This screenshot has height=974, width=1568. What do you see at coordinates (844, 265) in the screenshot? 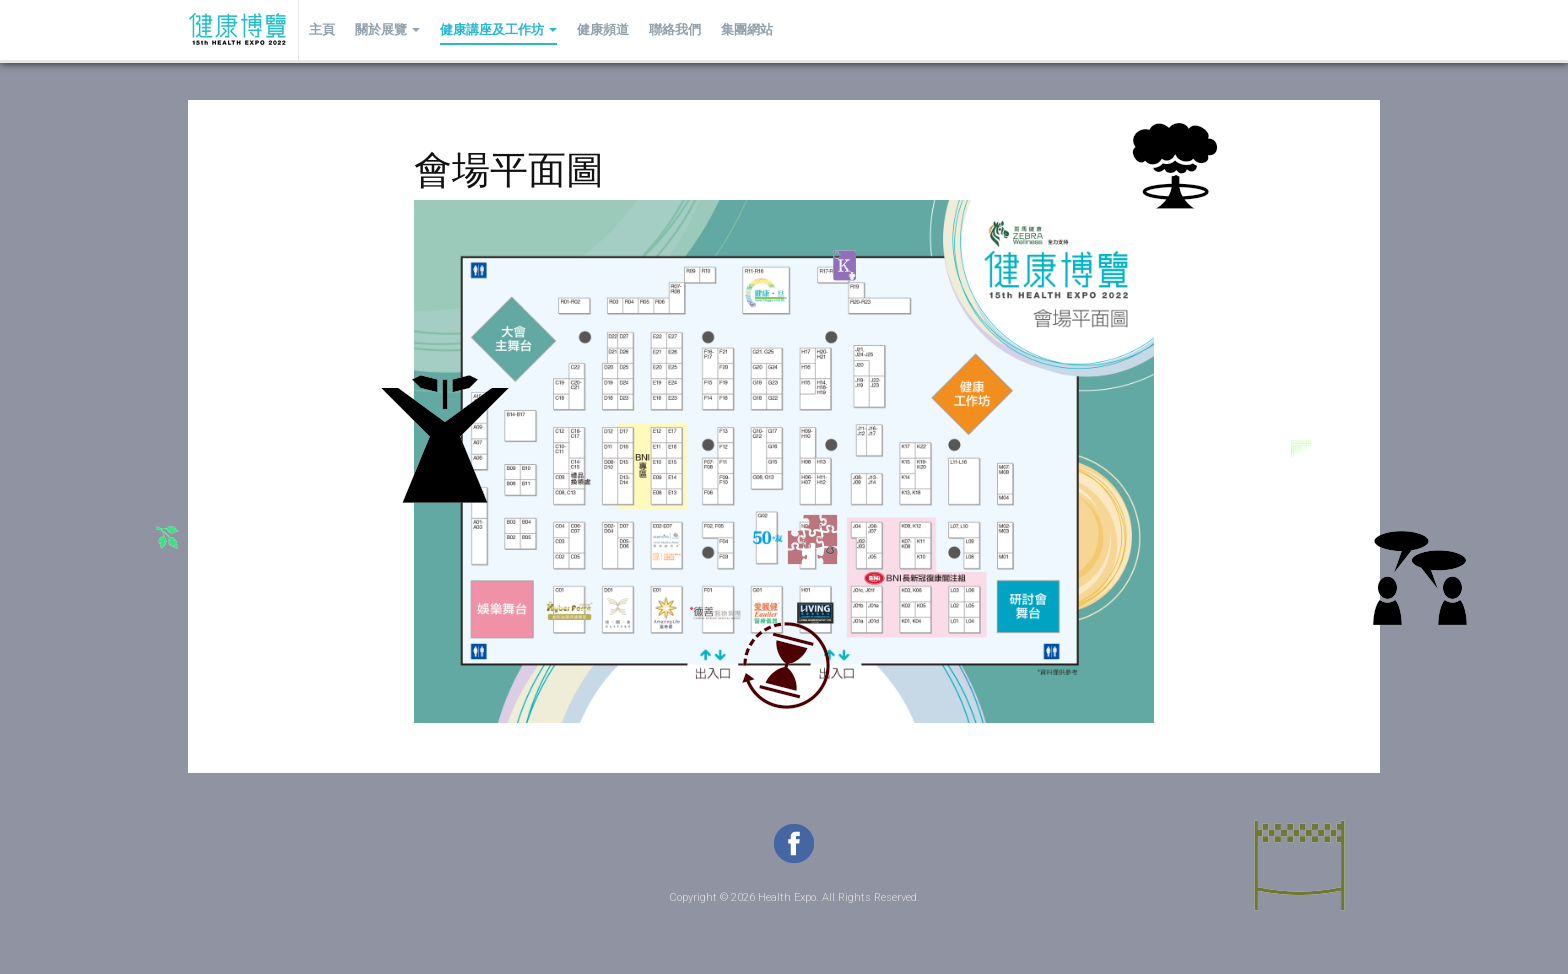
I see `king of clubs playing card` at bounding box center [844, 265].